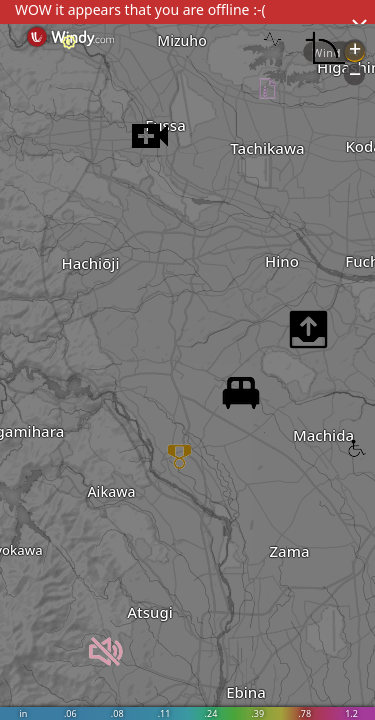 This screenshot has width=375, height=720. What do you see at coordinates (355, 448) in the screenshot?
I see `indicates wheelchair accessible facility or entrance` at bounding box center [355, 448].